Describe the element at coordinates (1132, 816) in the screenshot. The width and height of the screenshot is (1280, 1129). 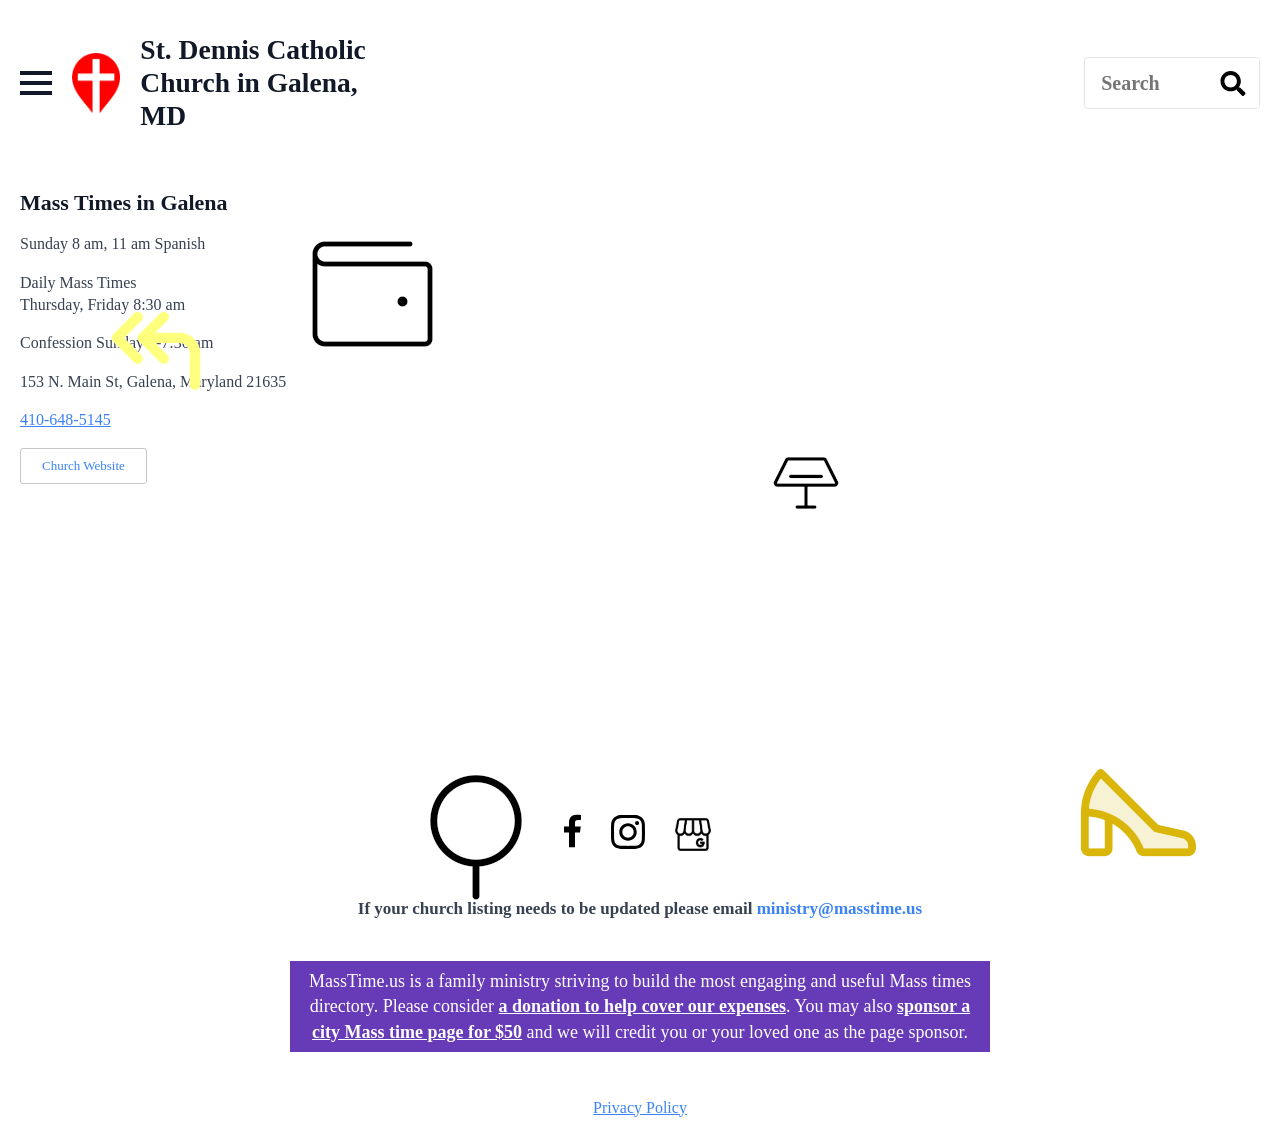
I see `browse women's footwear category` at that location.